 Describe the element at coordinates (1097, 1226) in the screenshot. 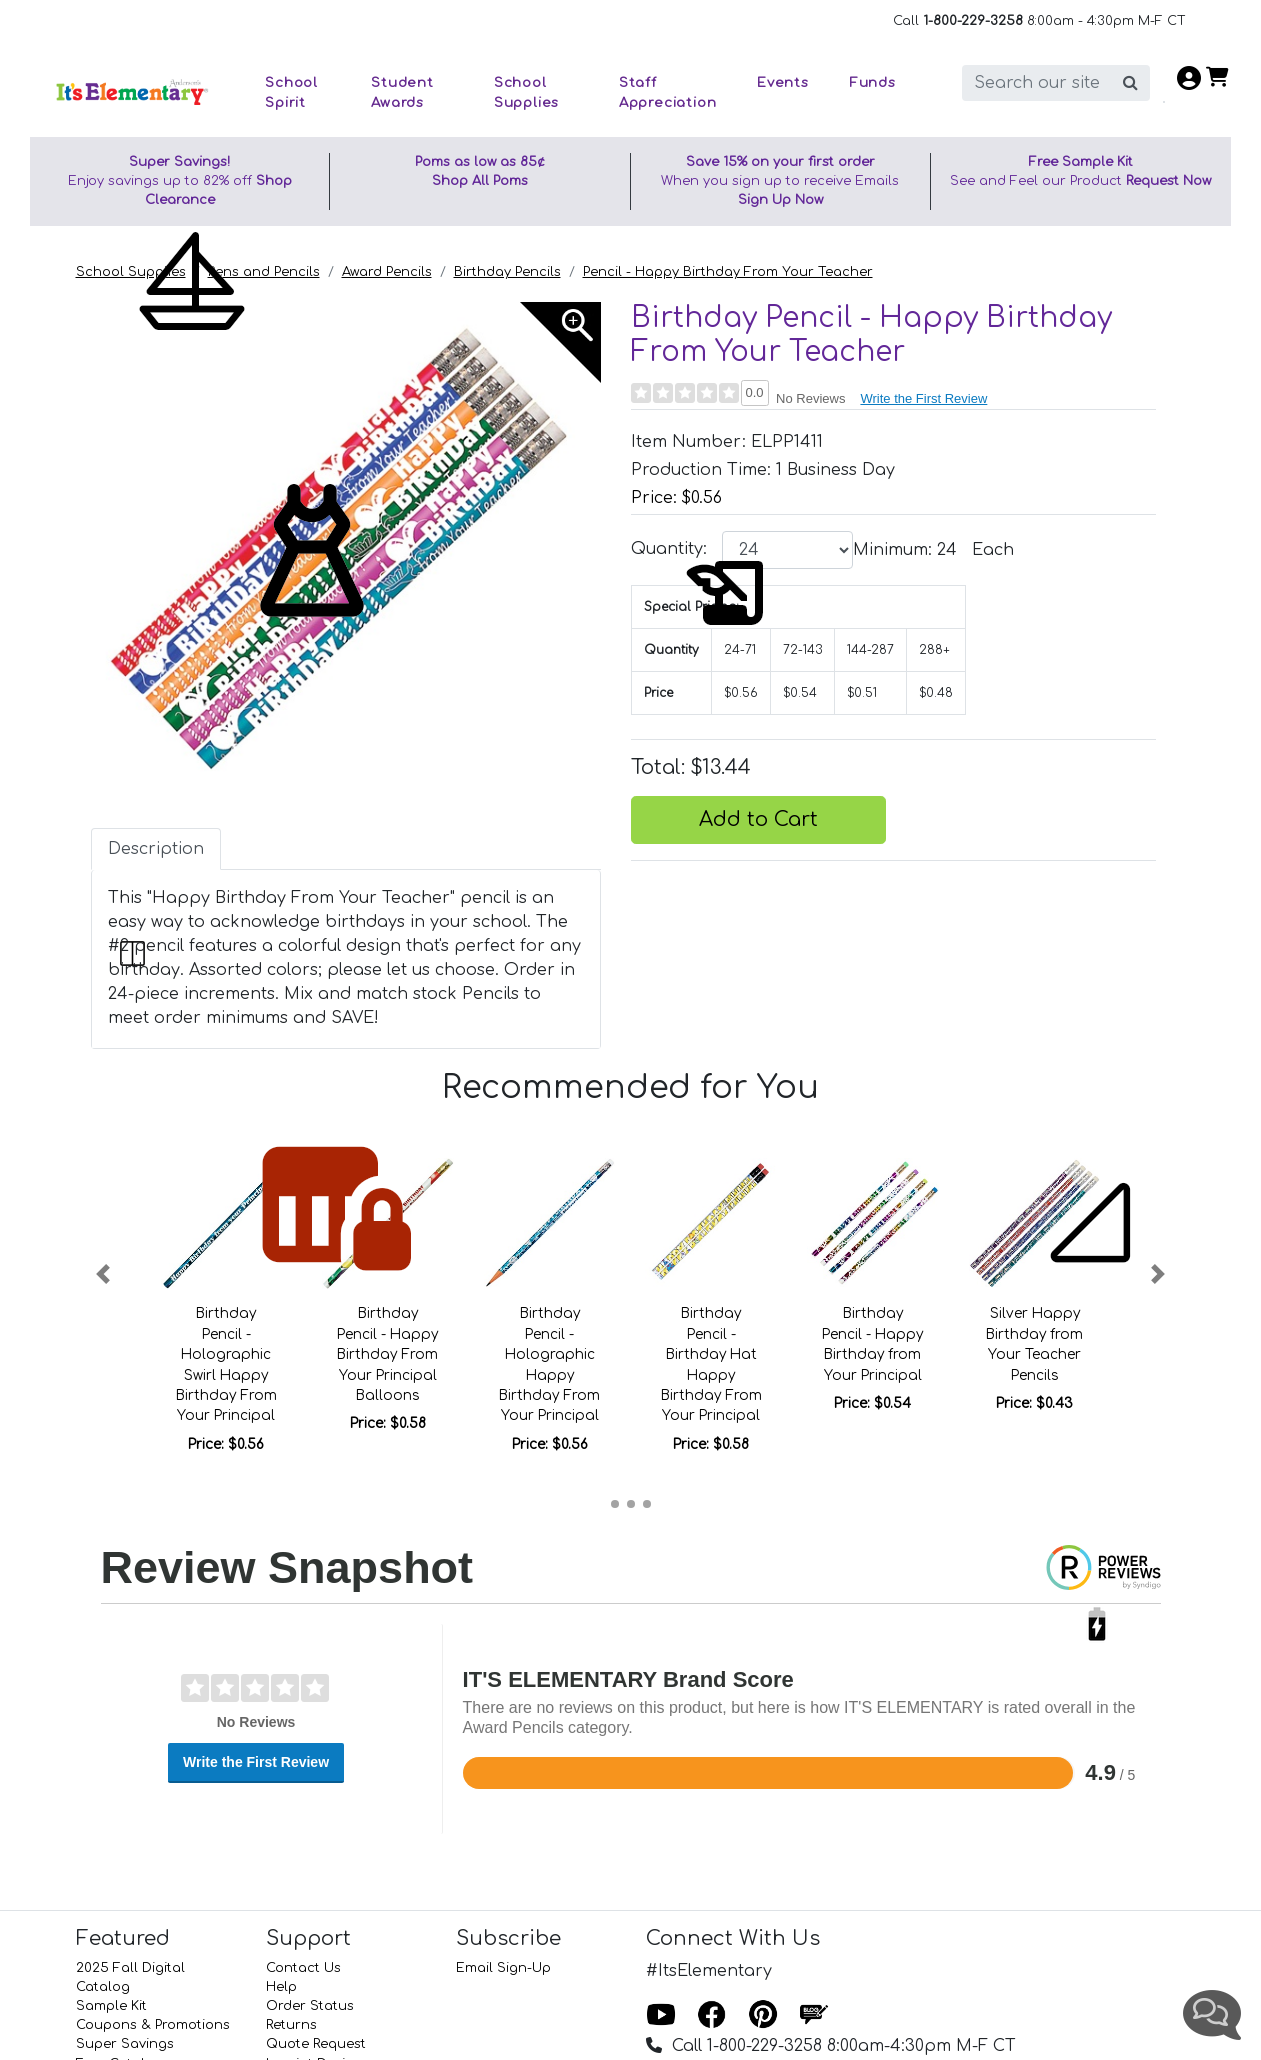

I see `indicates no cellular signal available` at that location.